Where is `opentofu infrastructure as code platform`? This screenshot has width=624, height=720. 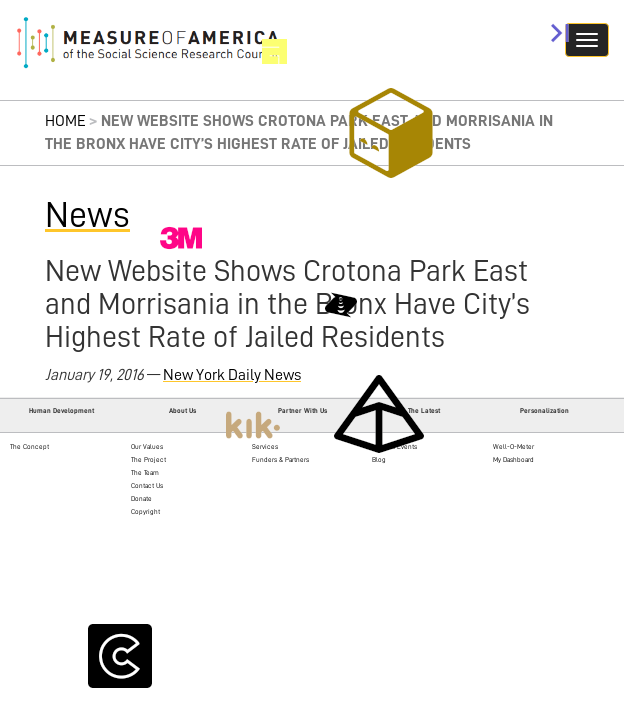
opentofu infrastructure as code platform is located at coordinates (391, 133).